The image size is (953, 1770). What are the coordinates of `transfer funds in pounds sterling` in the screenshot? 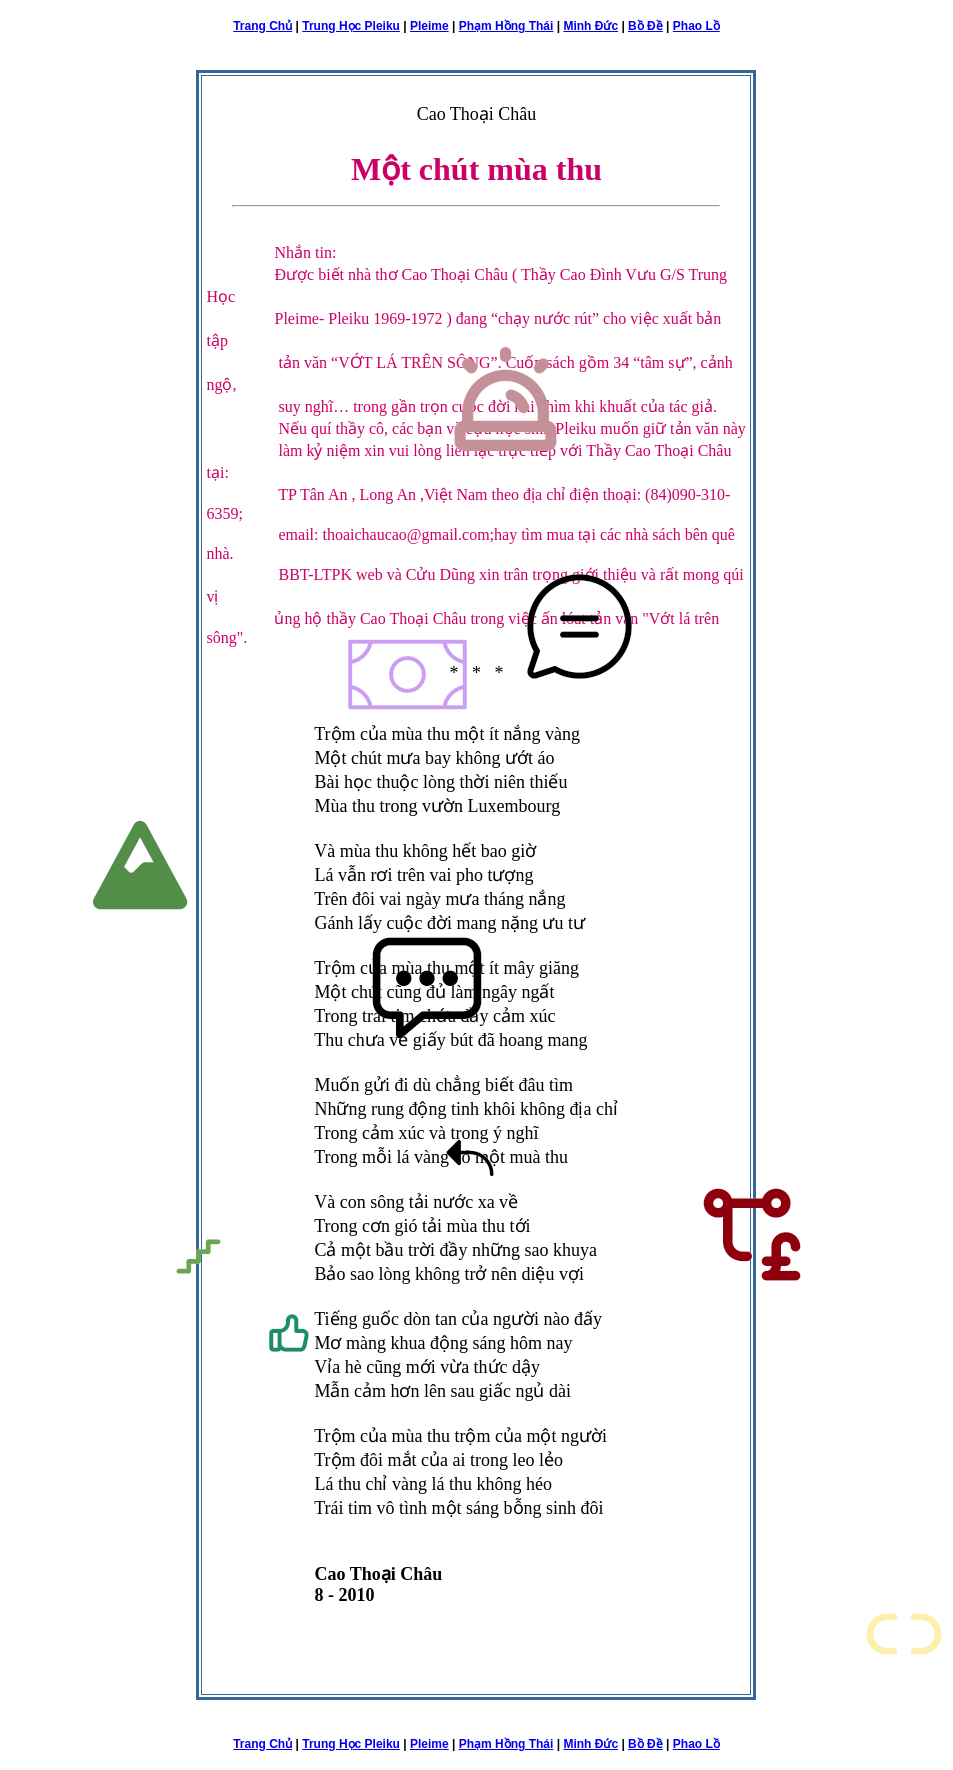 It's located at (752, 1237).